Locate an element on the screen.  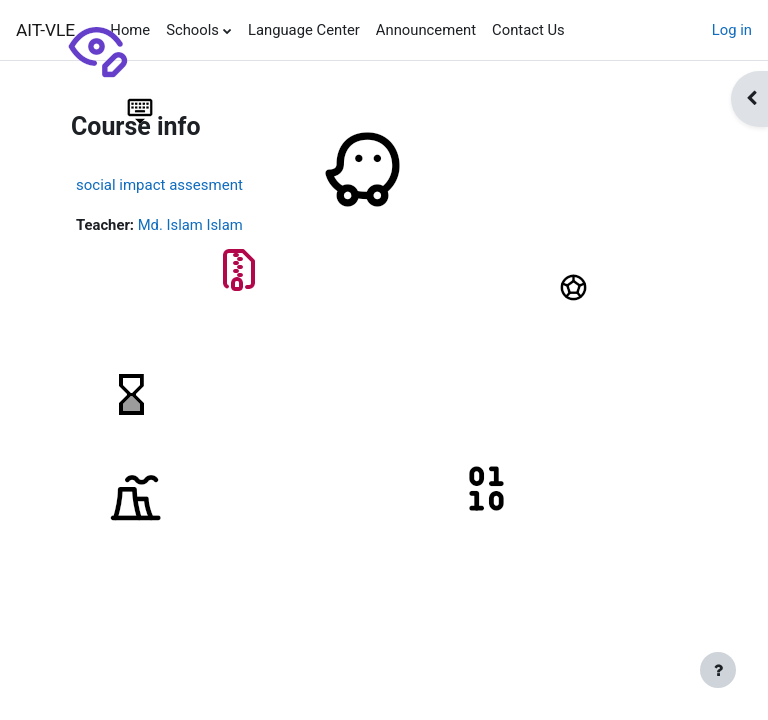
hide the on-screen keyboard is located at coordinates (140, 110).